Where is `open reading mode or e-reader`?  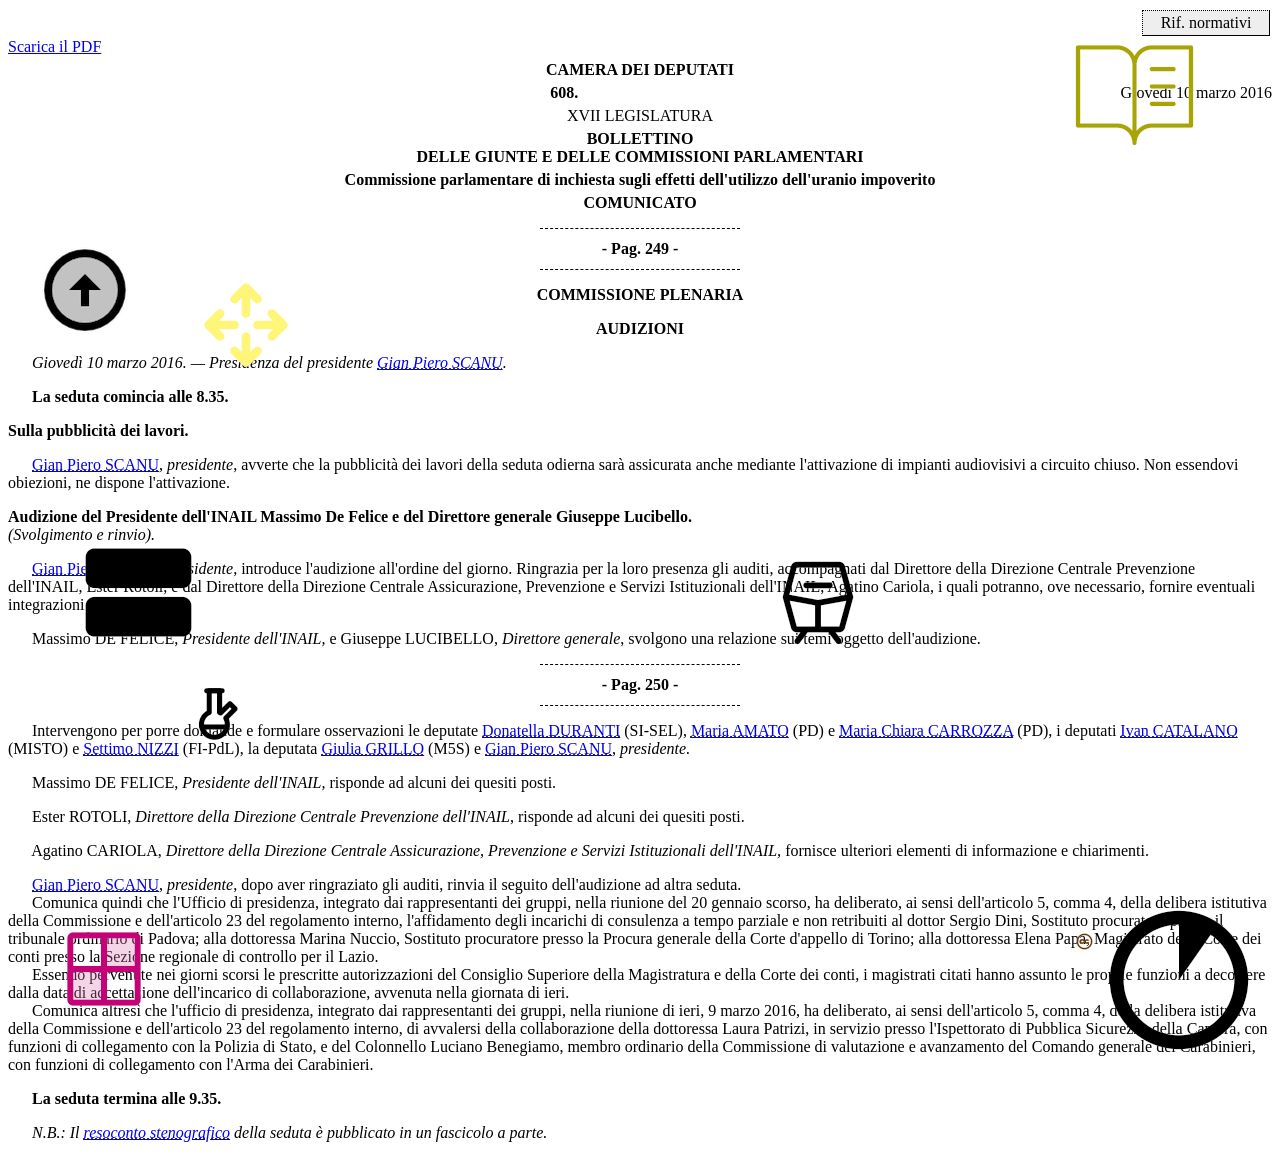
open reading mode or e-reader is located at coordinates (1134, 86).